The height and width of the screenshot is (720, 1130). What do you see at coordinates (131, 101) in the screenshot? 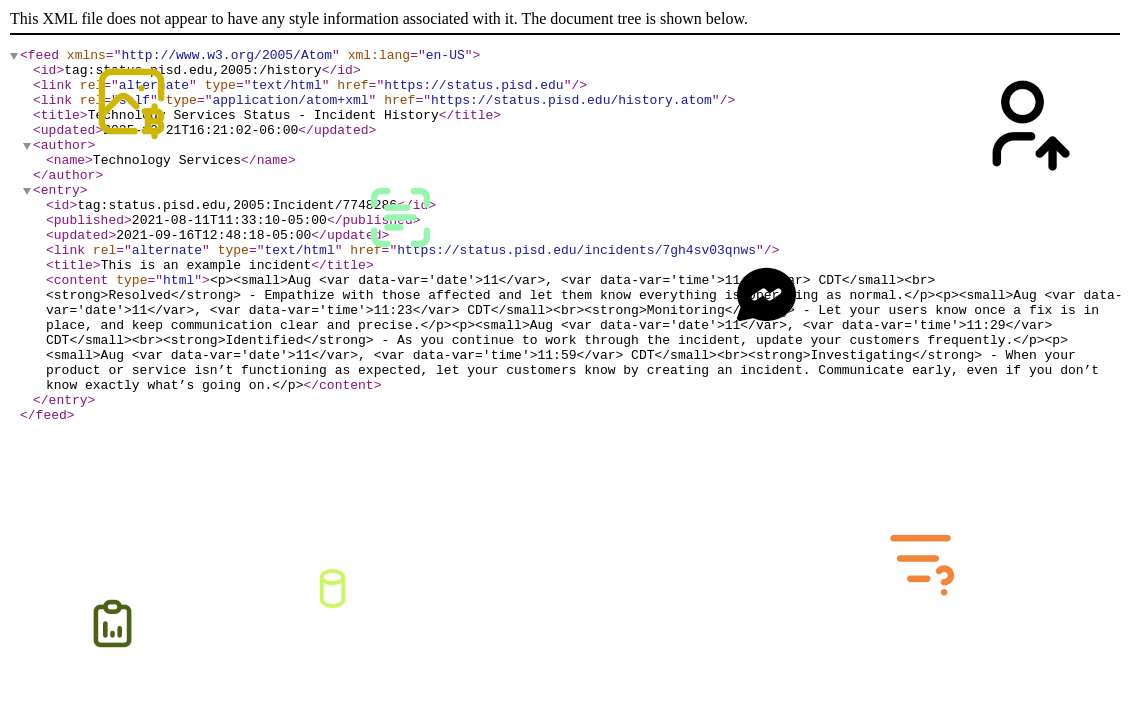
I see `attach or upload a photo for bitcoin transaction` at bounding box center [131, 101].